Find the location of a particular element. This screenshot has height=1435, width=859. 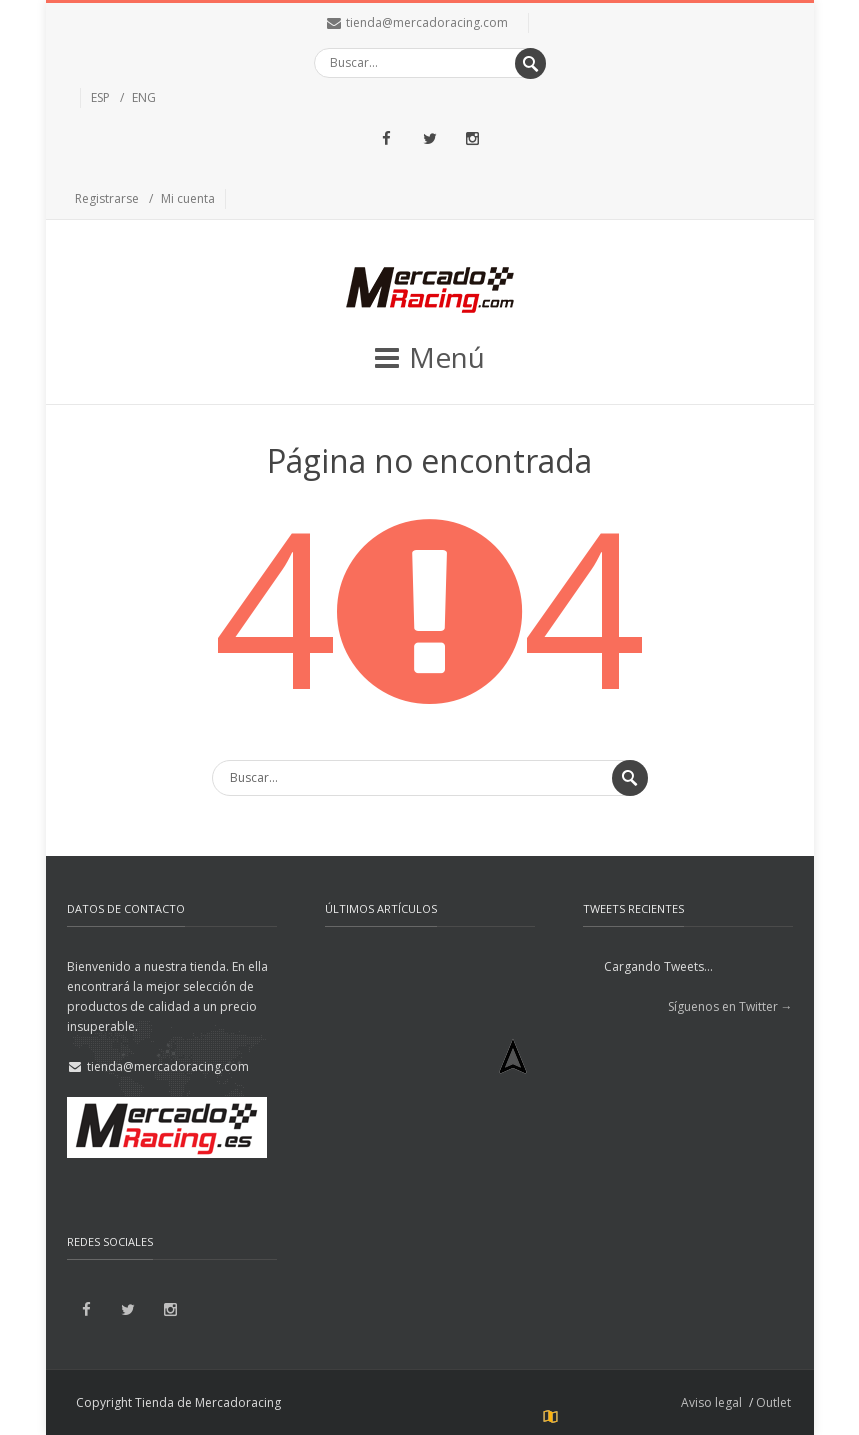

start navigation to destination is located at coordinates (513, 1057).